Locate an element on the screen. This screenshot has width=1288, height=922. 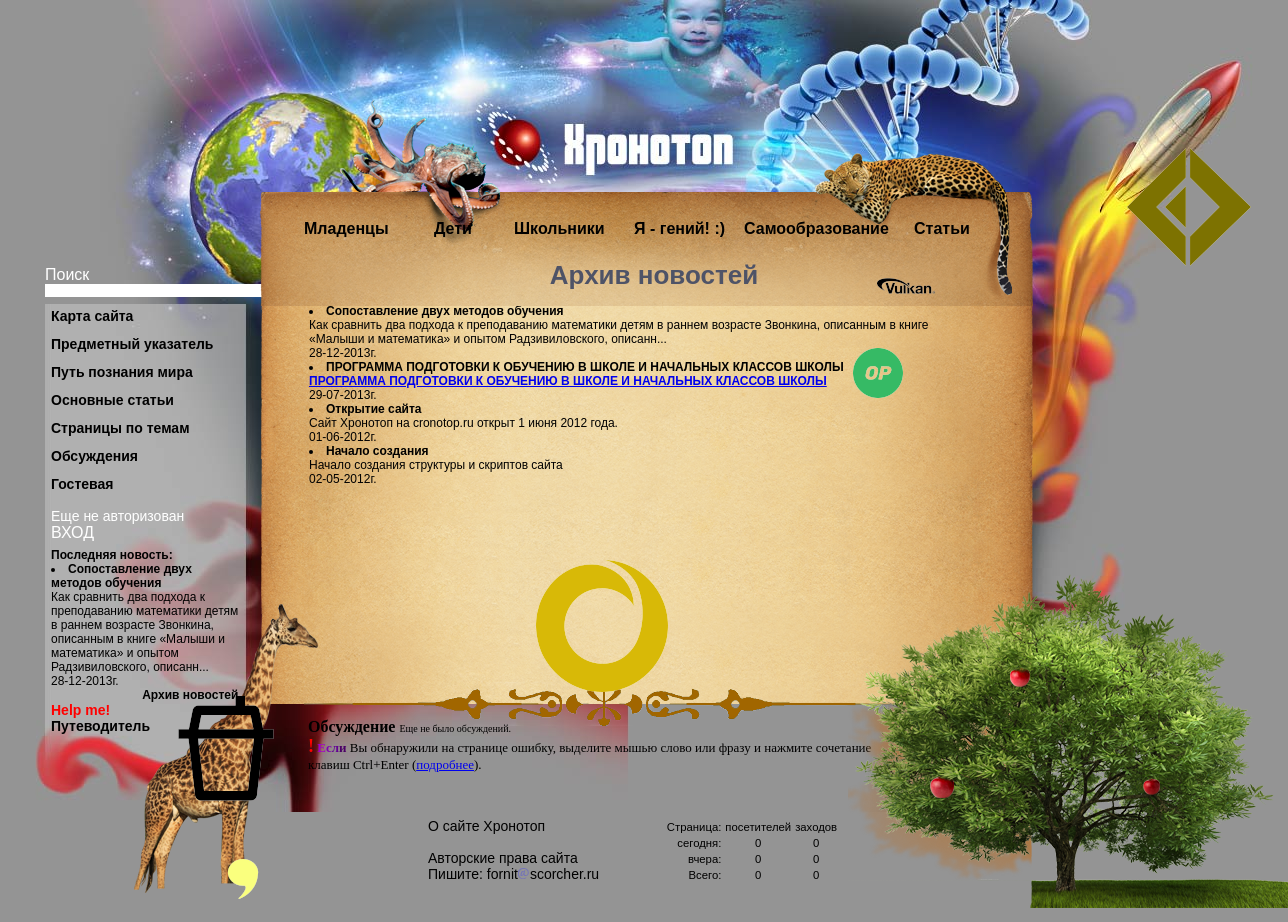
singlestore database service is located at coordinates (602, 626).